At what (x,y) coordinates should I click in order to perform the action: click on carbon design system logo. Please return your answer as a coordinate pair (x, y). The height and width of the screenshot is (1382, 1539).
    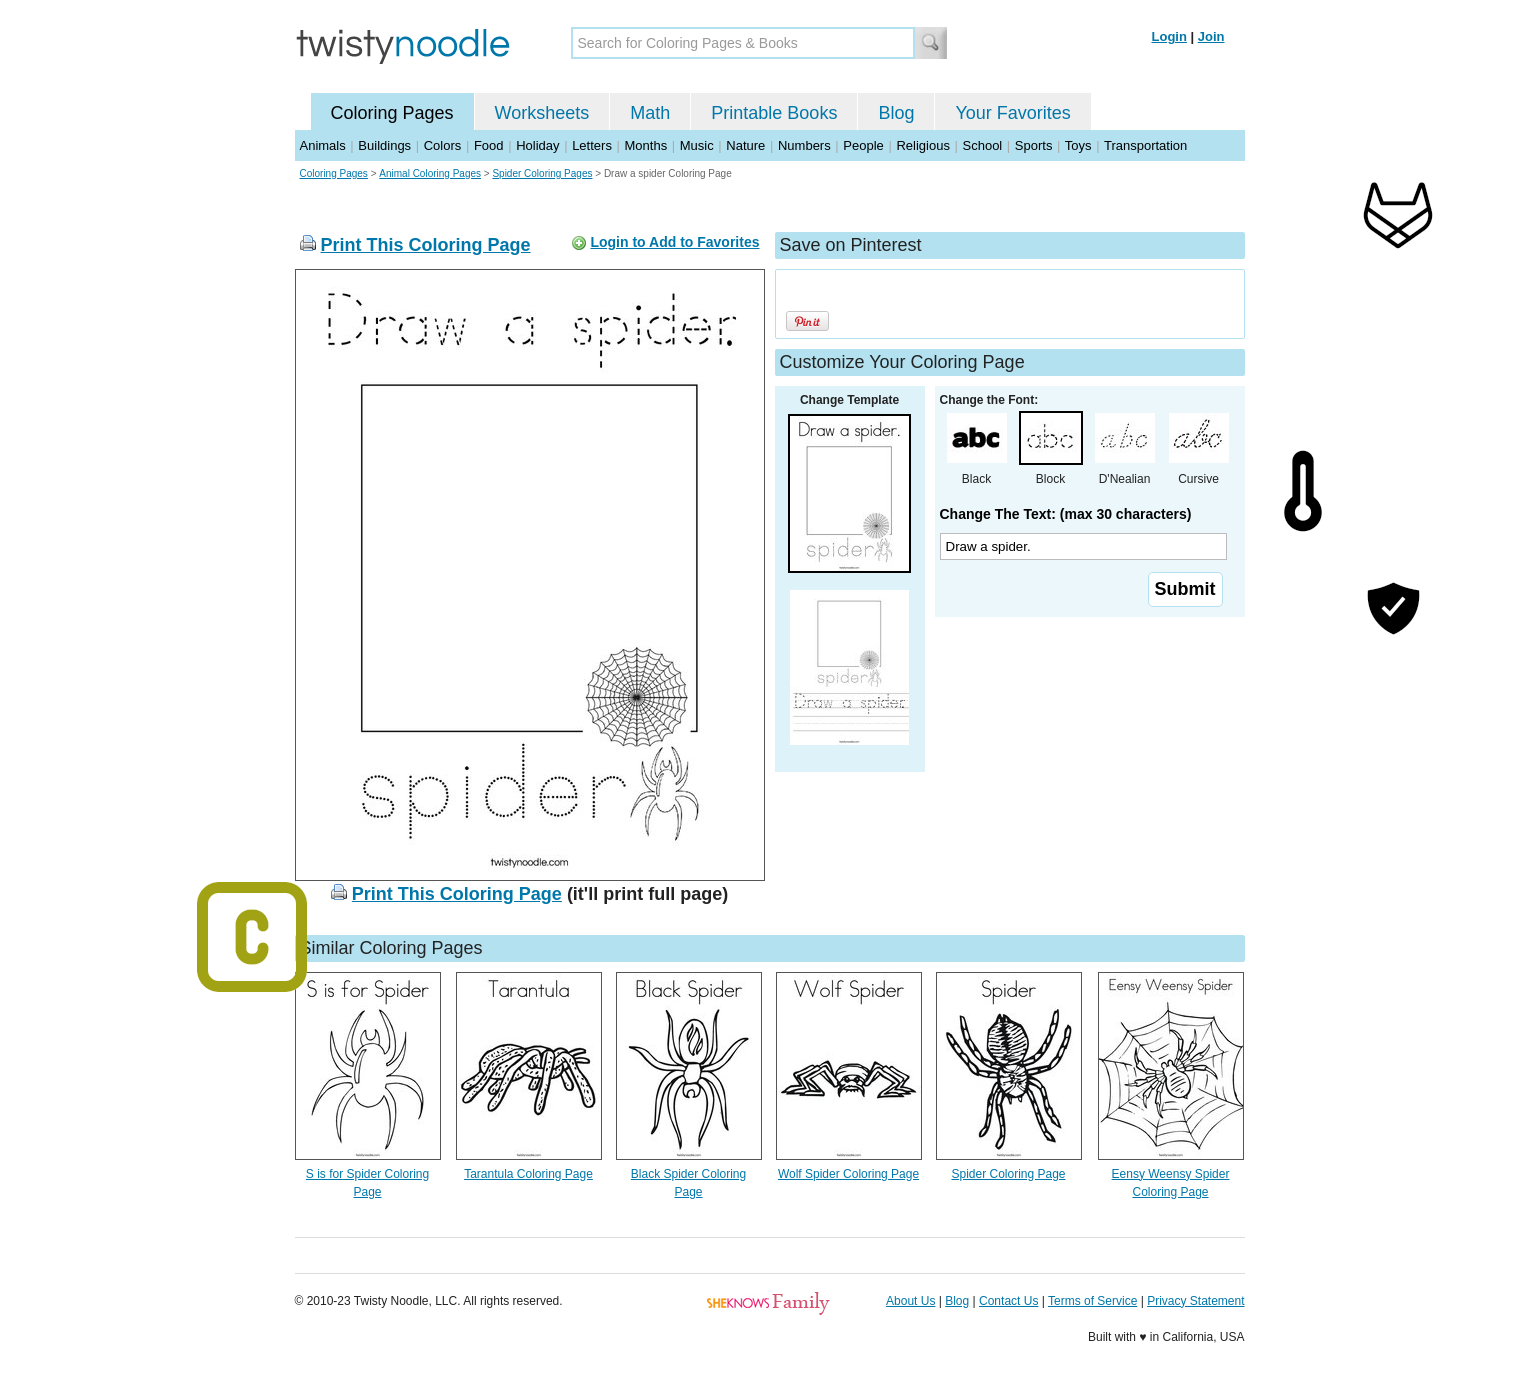
    Looking at the image, I should click on (252, 937).